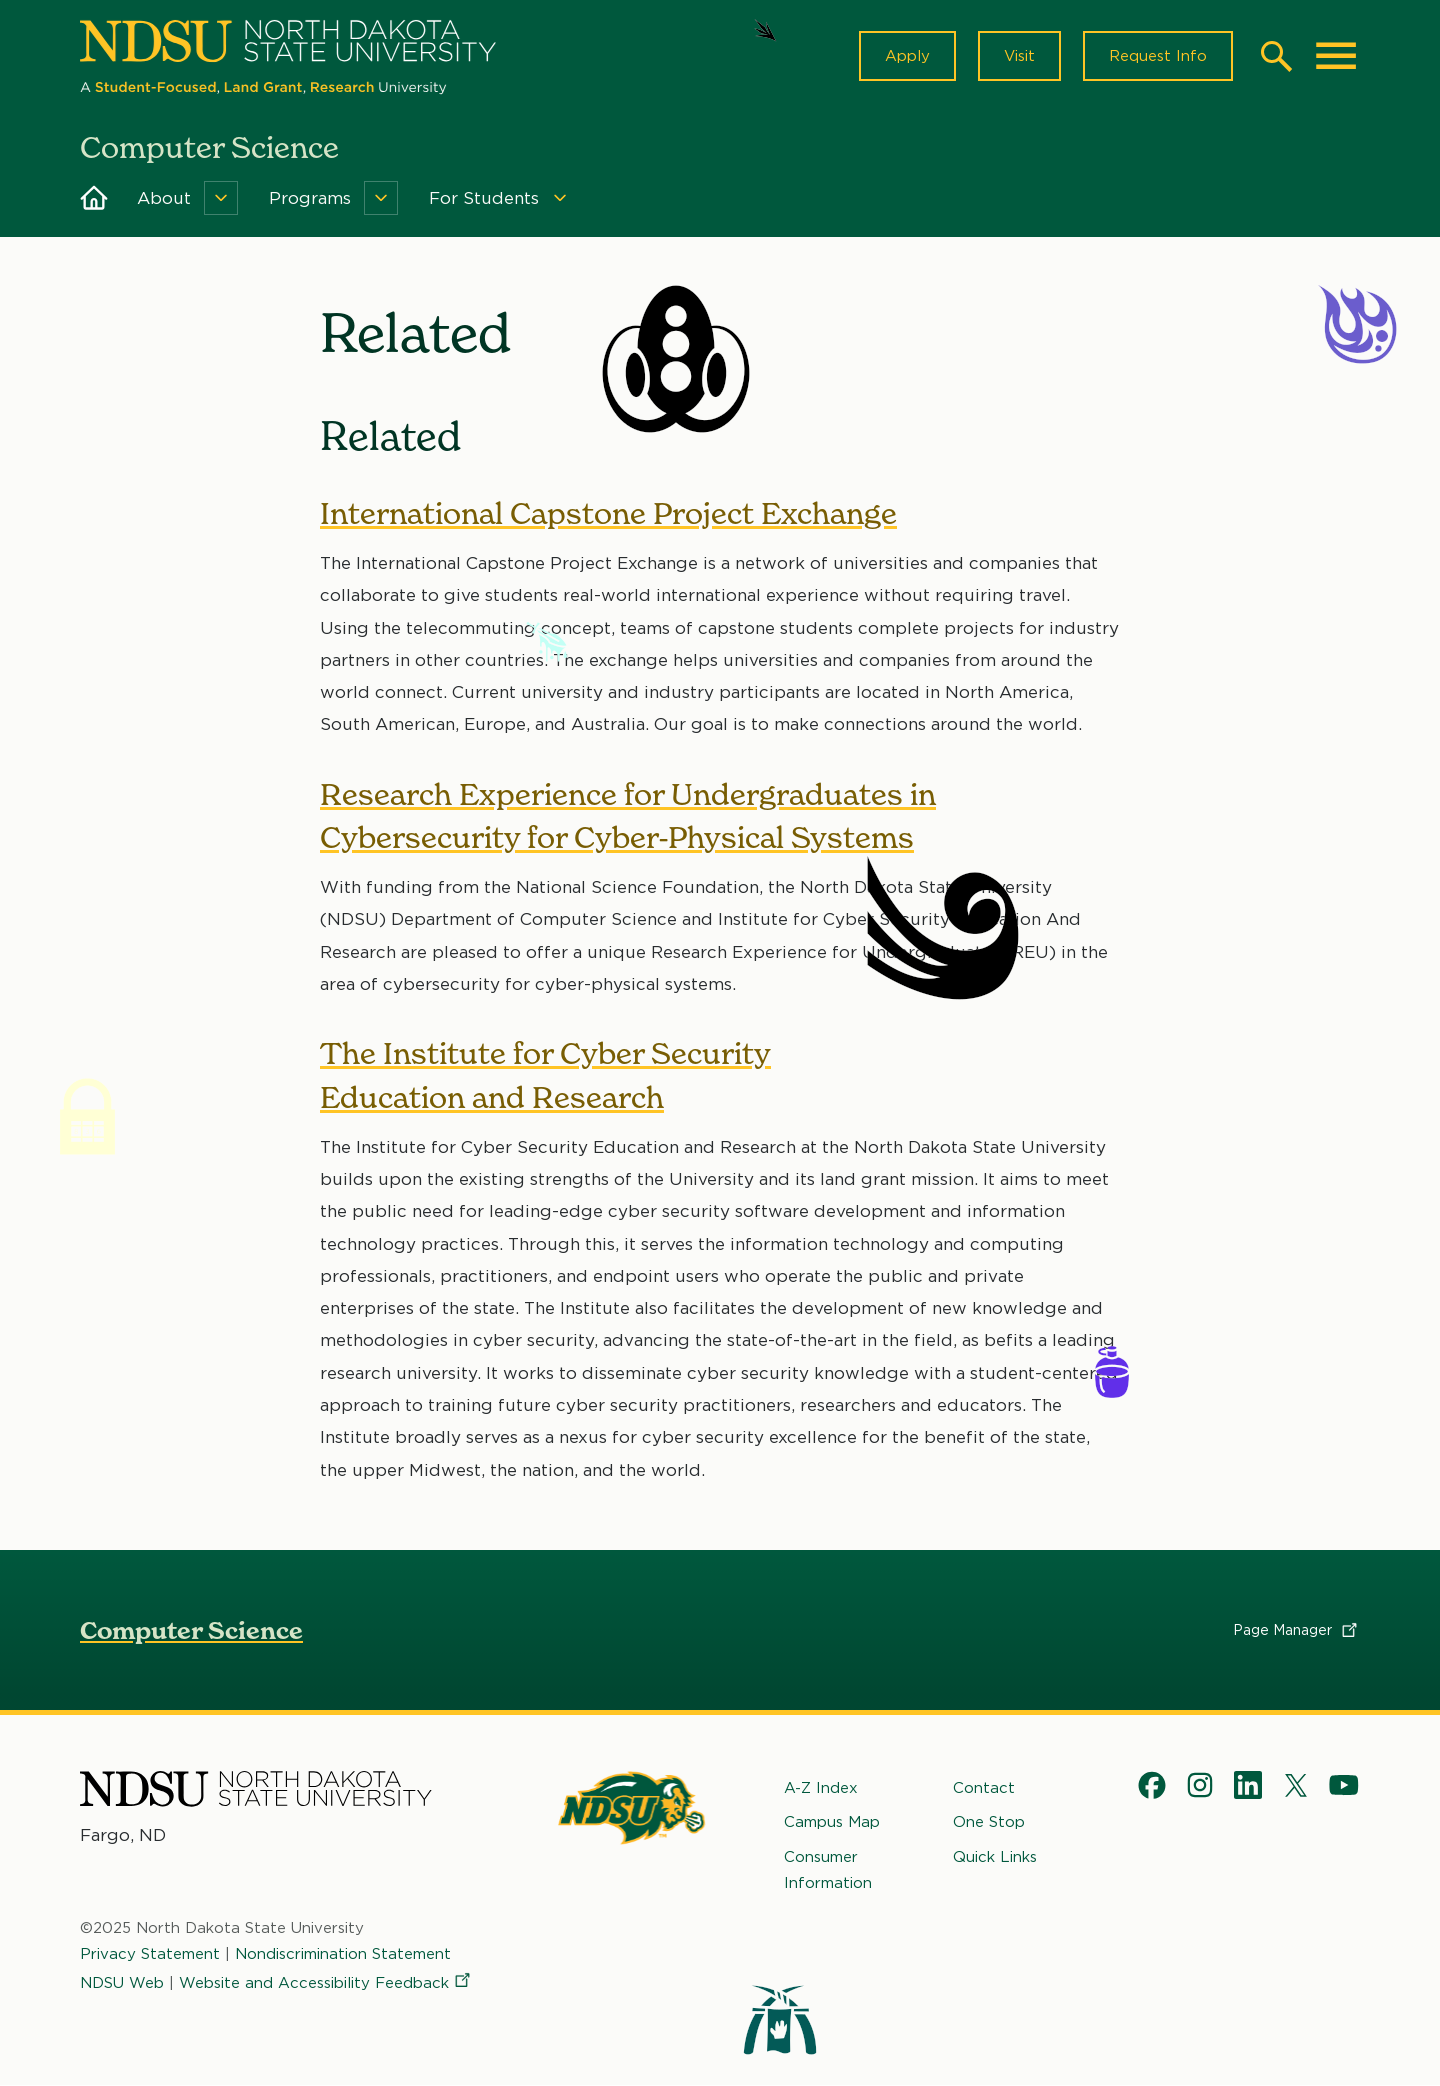 This screenshot has width=1440, height=2086. Describe the element at coordinates (547, 641) in the screenshot. I see `indicates a critical hit or fatal attack in combat` at that location.